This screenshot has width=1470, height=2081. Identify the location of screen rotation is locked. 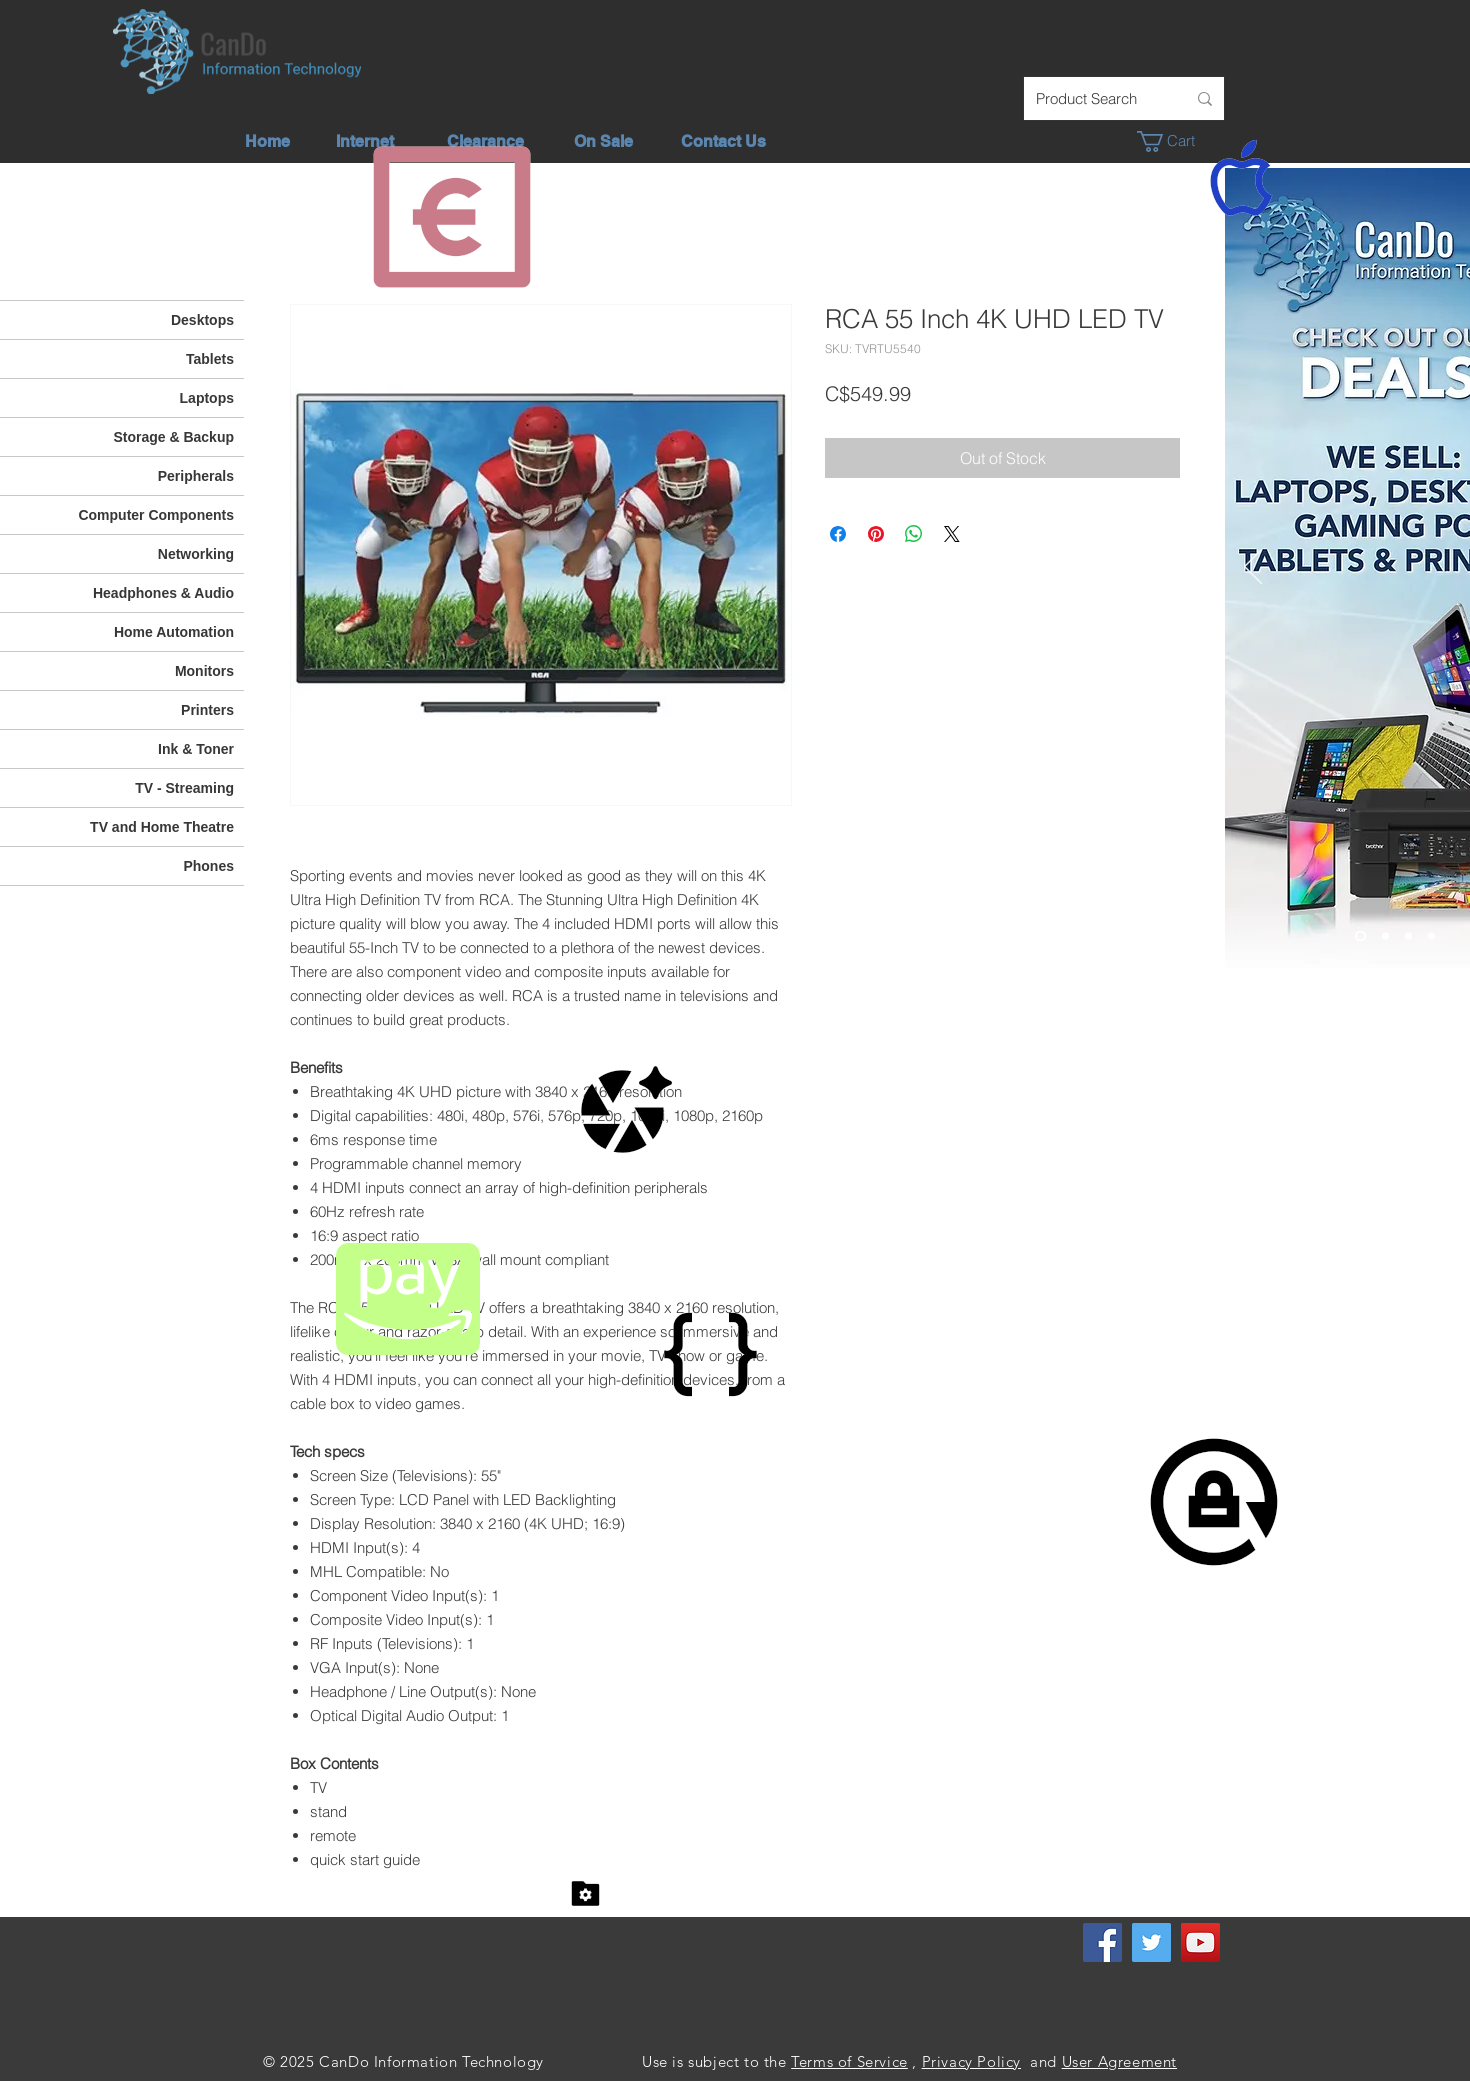
(1214, 1502).